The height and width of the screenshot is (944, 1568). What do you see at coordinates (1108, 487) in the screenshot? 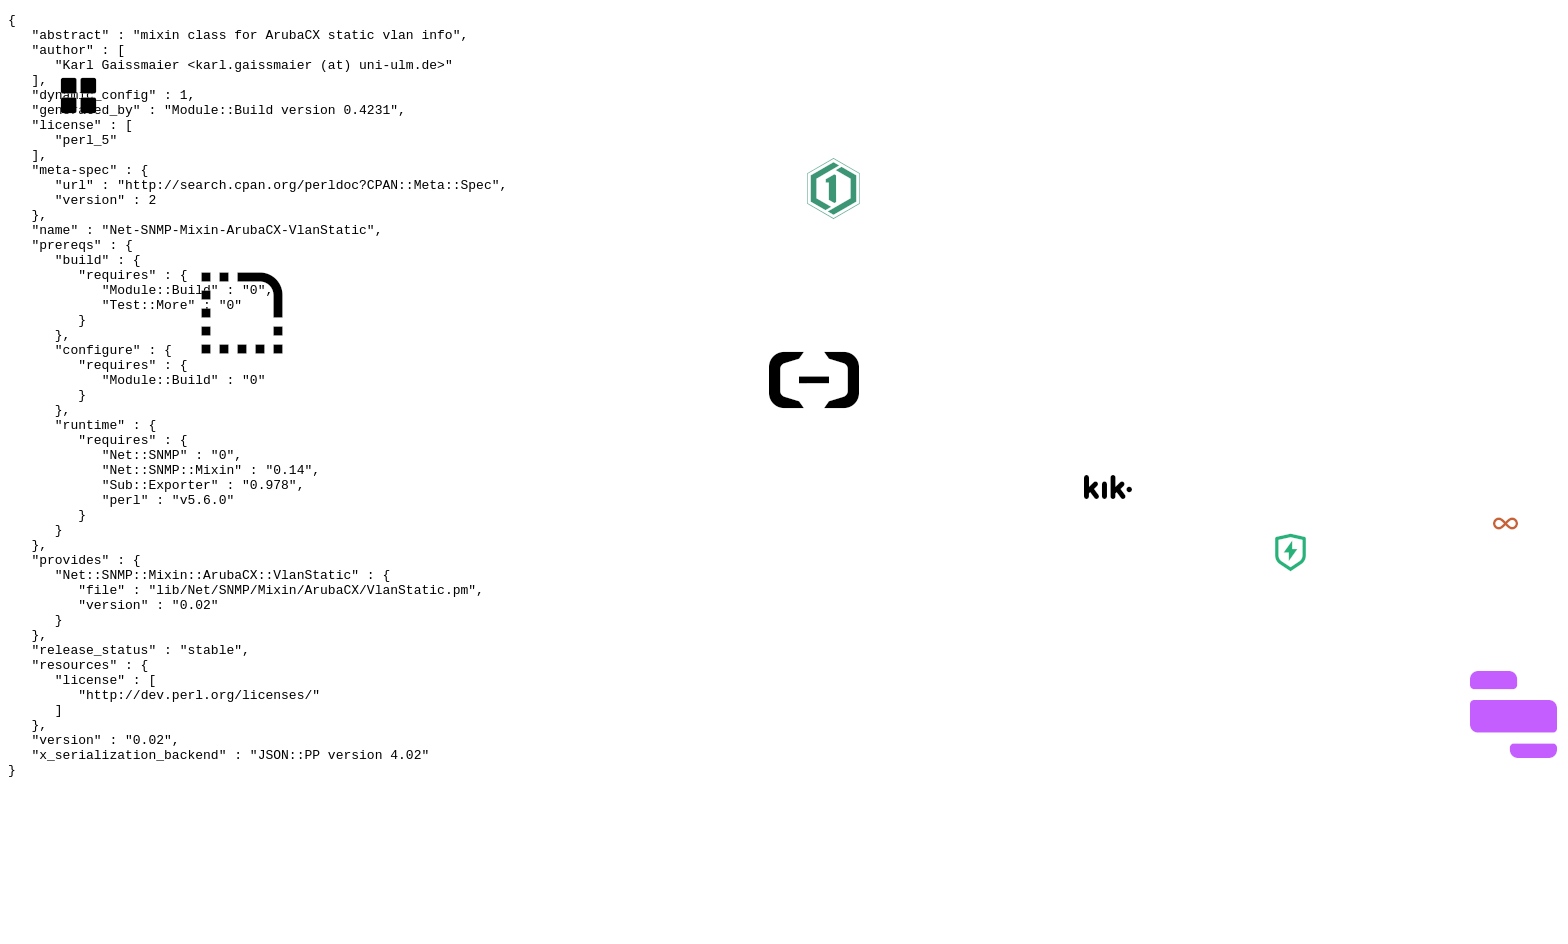
I see `open kik messenger app` at bounding box center [1108, 487].